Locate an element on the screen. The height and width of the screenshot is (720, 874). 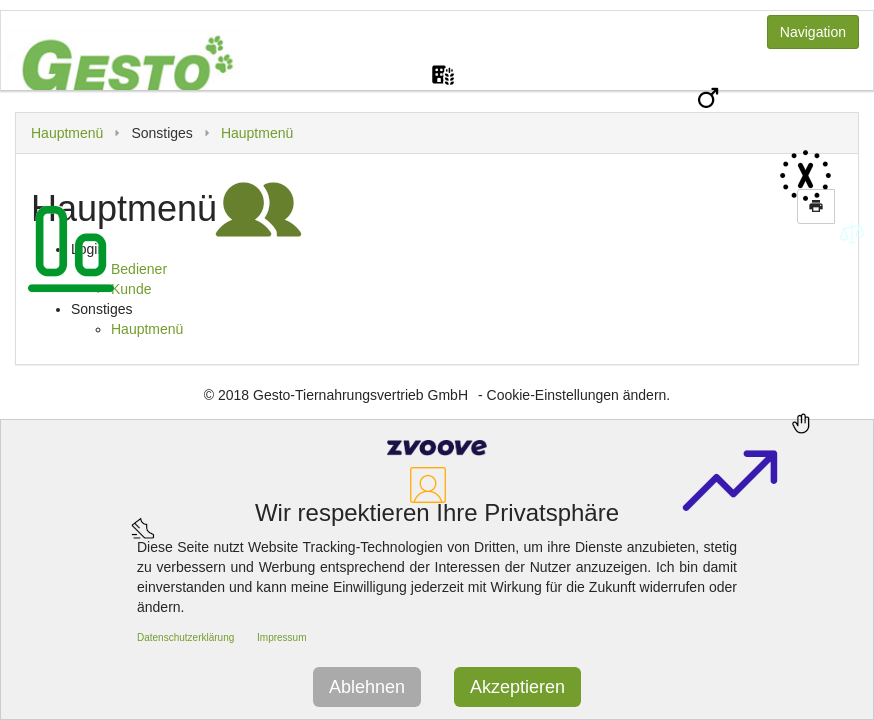
compare items or options is located at coordinates (852, 233).